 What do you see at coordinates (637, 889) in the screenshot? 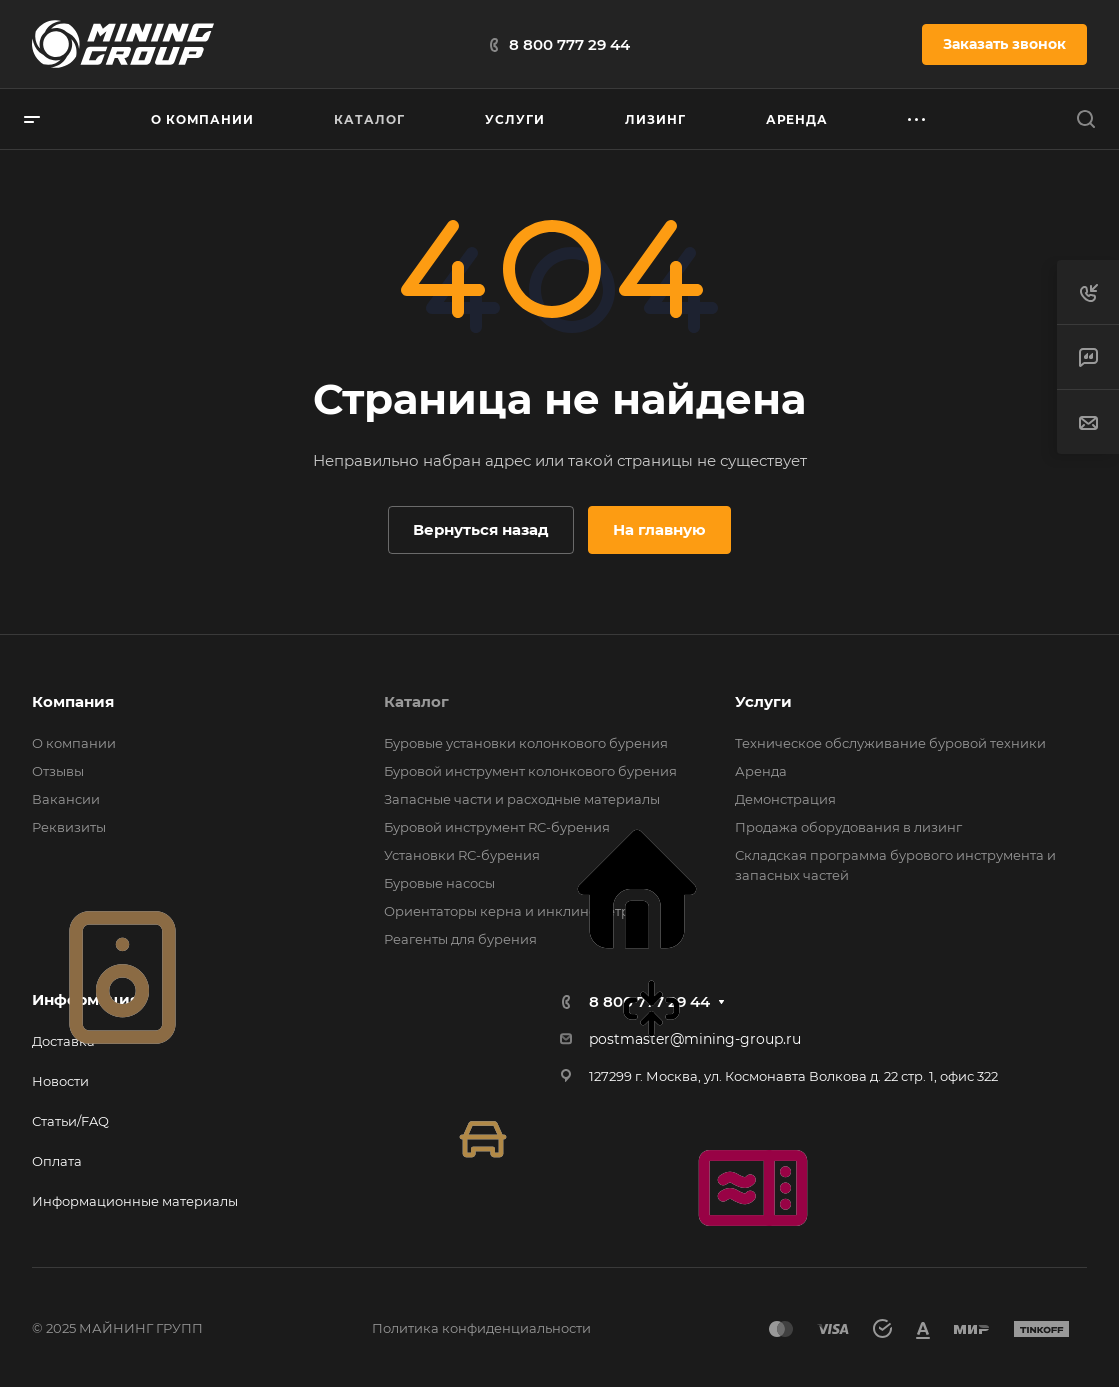
I see `navigate to home screen` at bounding box center [637, 889].